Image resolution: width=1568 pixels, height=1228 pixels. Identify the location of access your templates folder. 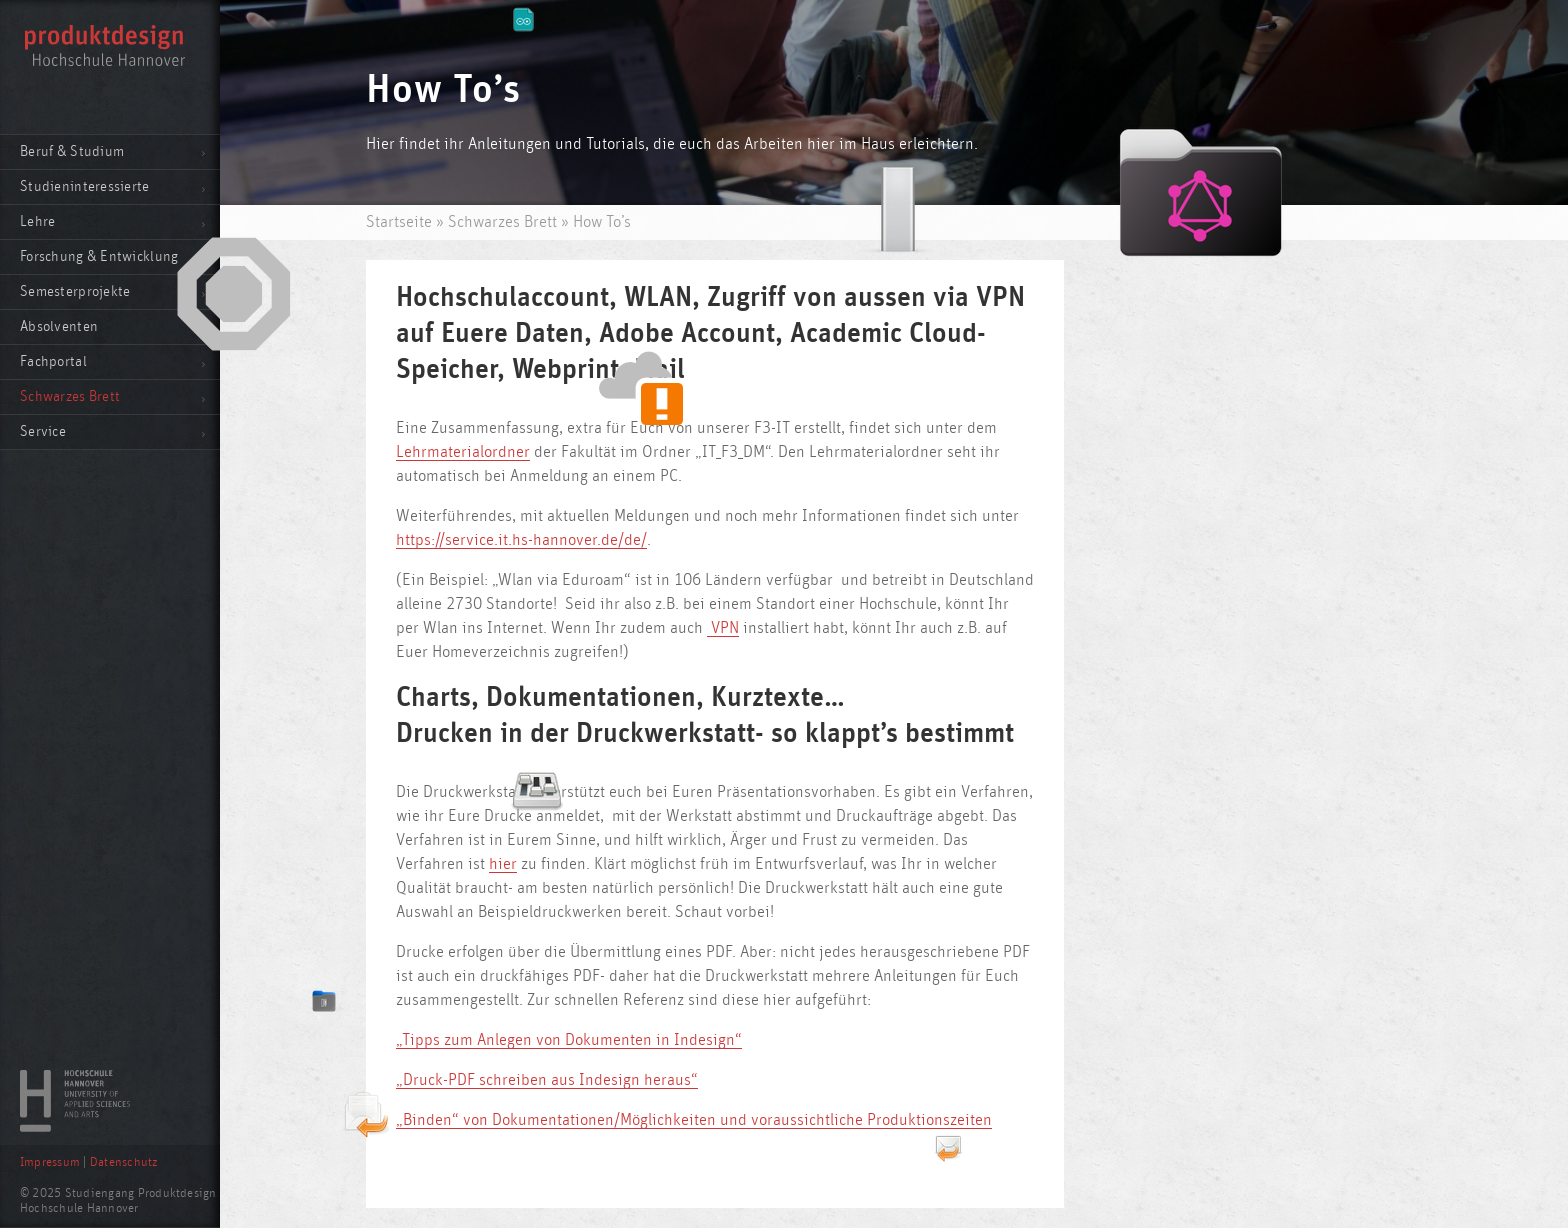
(324, 1001).